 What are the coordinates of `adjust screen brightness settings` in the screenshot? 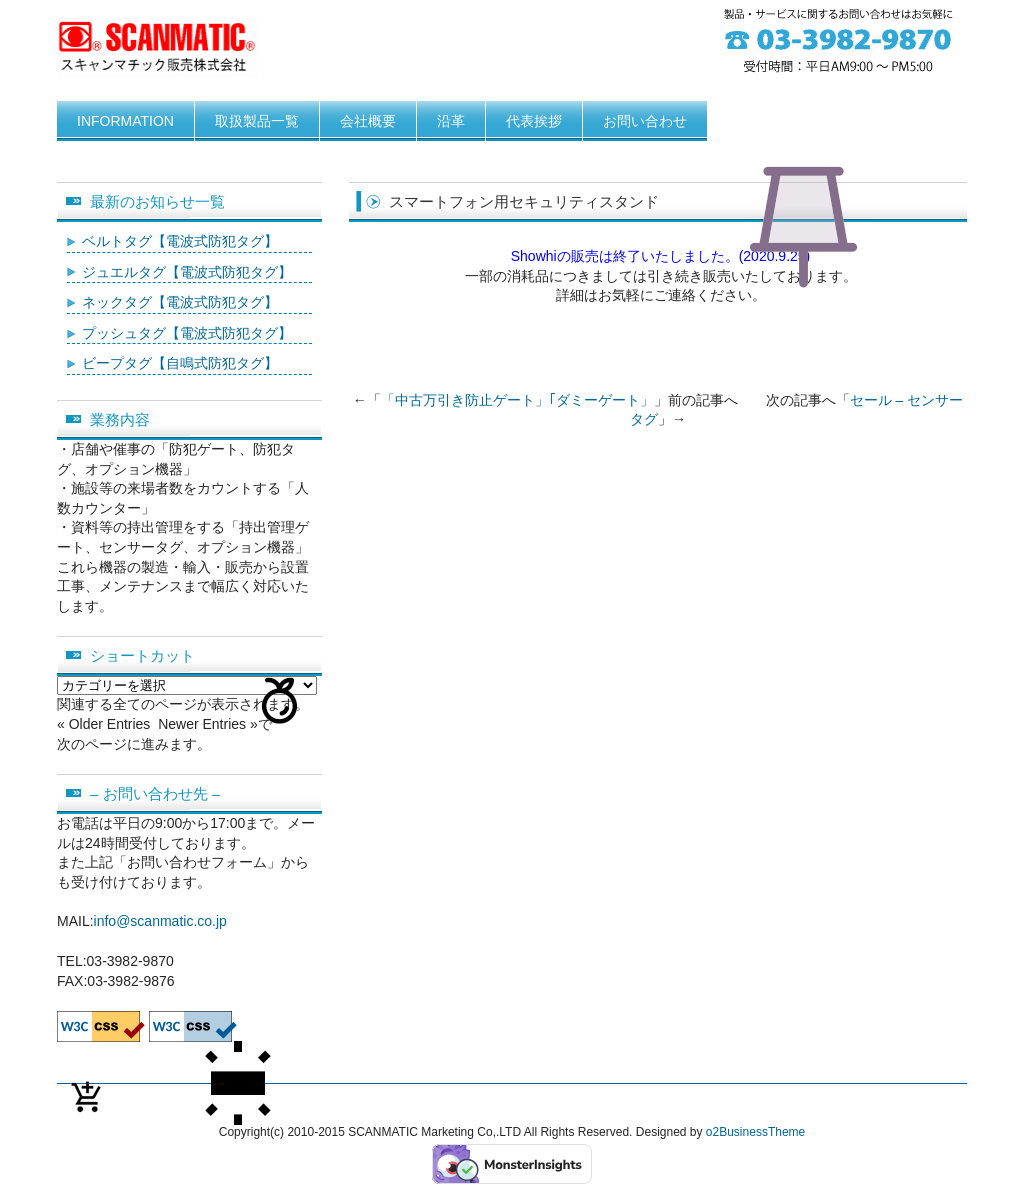 It's located at (238, 1083).